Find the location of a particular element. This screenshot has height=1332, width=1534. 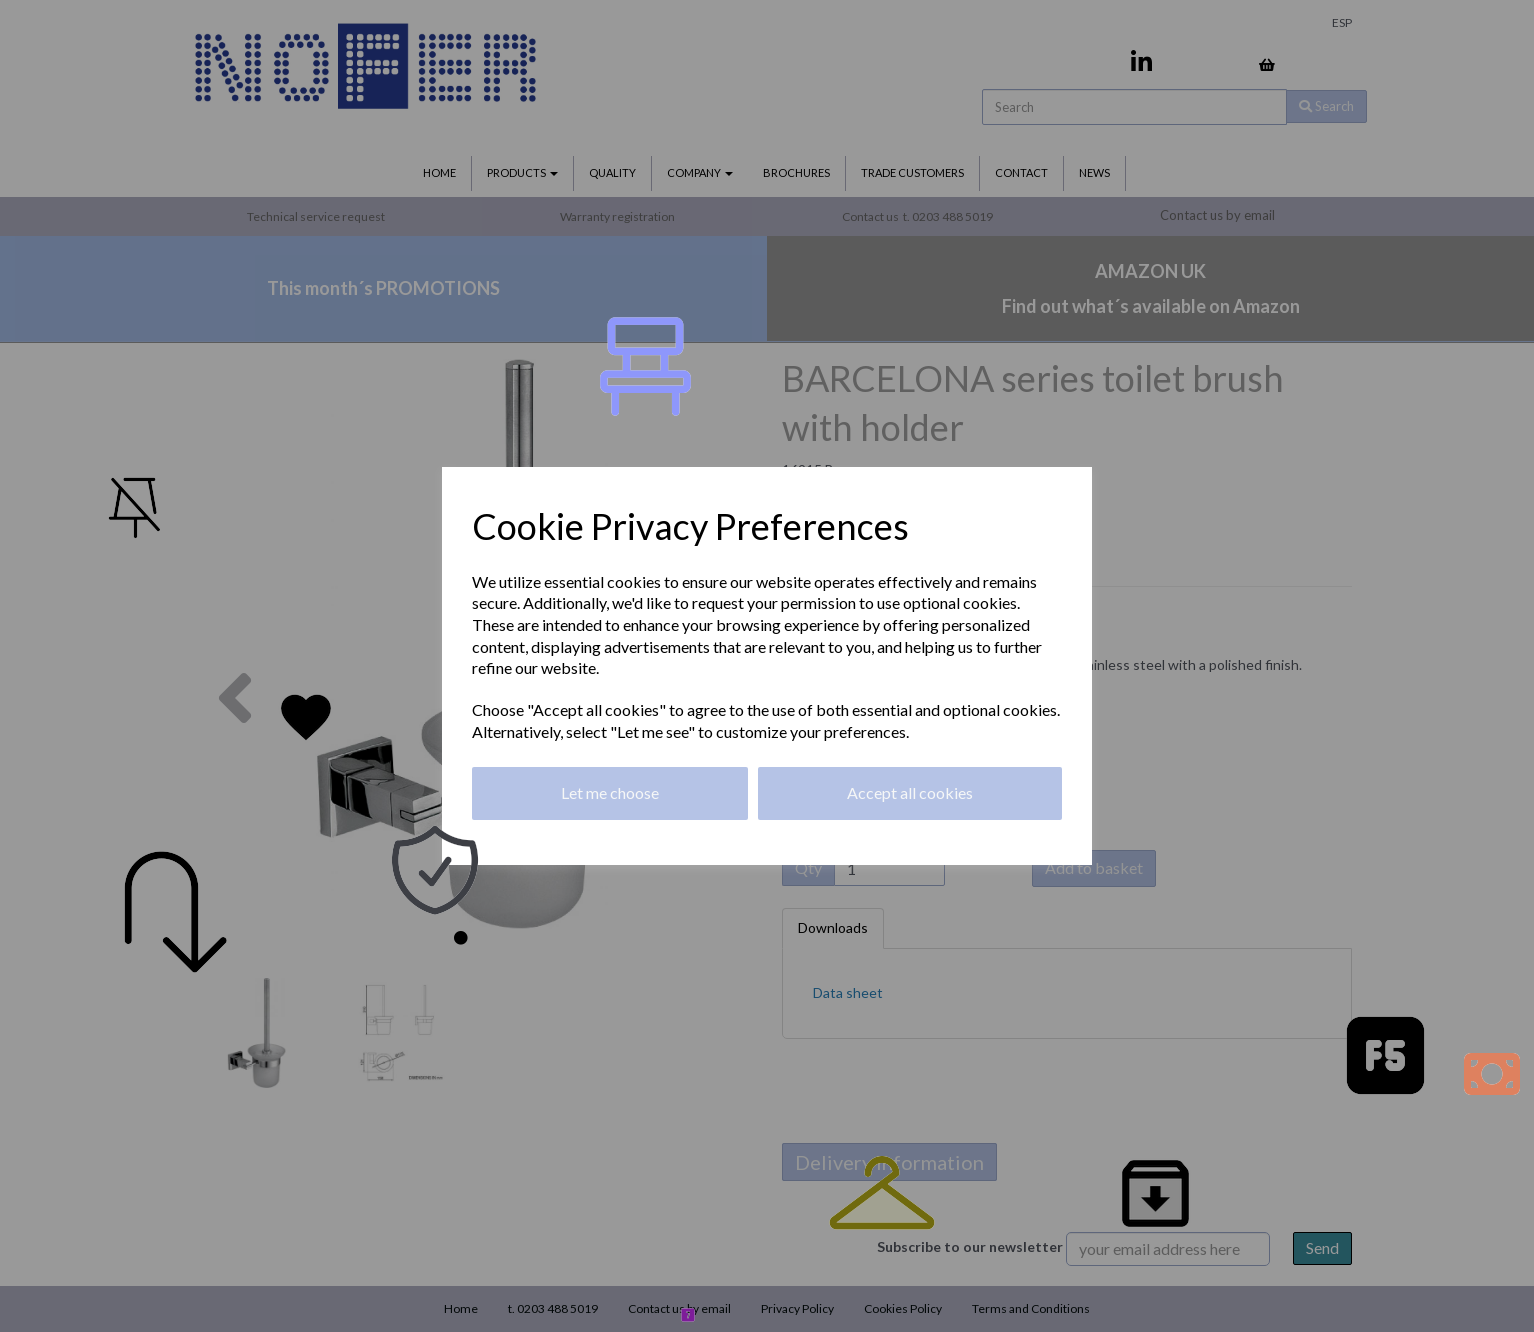

add to favorites is located at coordinates (306, 717).